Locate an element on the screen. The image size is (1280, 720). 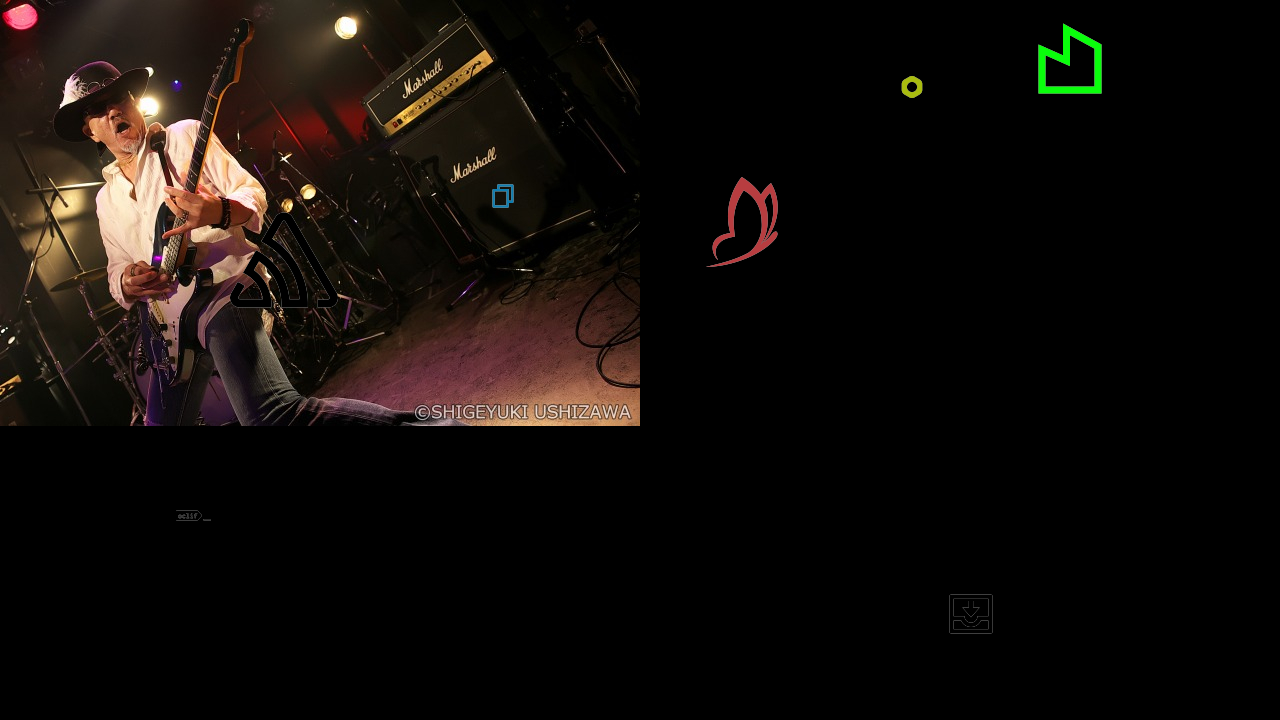
link to Sentry error monitoring service is located at coordinates (284, 260).